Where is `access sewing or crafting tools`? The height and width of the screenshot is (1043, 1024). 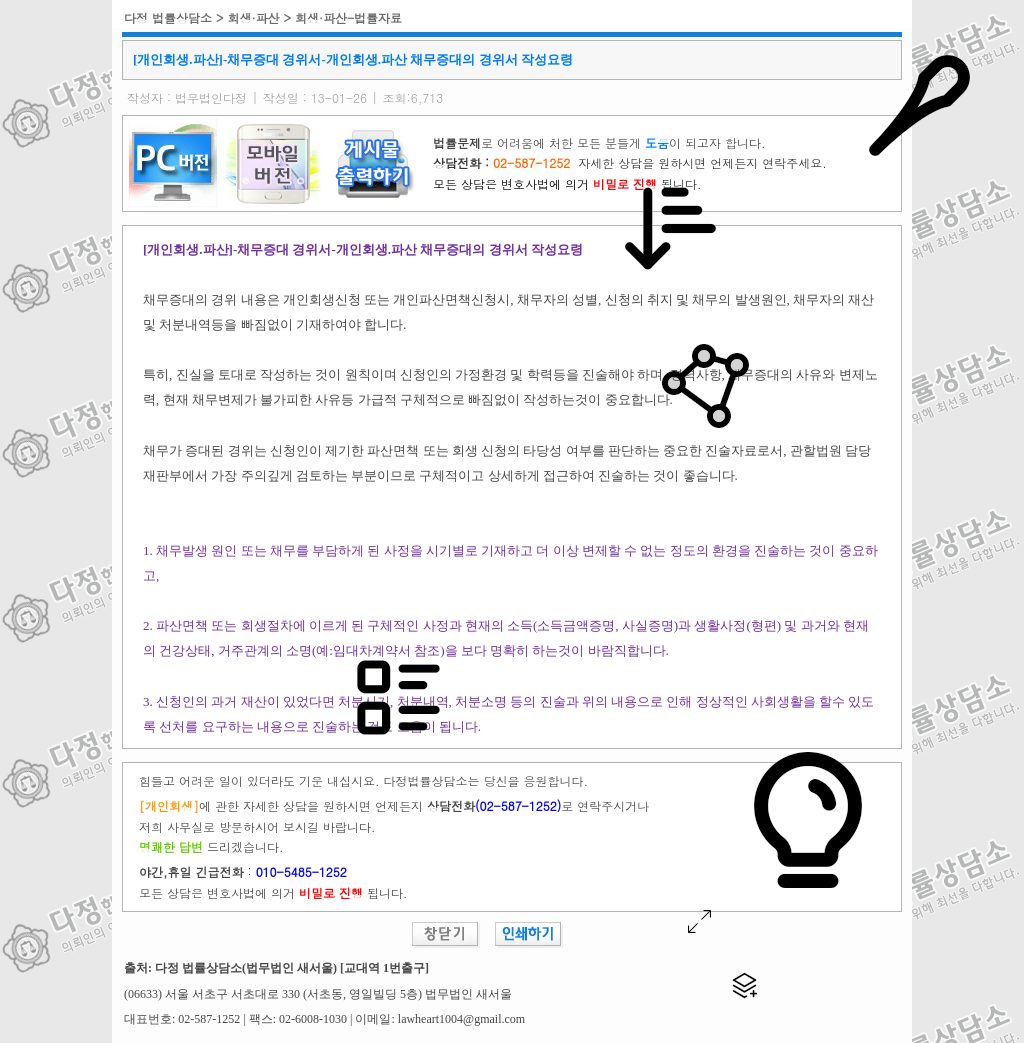 access sewing or crafting tools is located at coordinates (919, 105).